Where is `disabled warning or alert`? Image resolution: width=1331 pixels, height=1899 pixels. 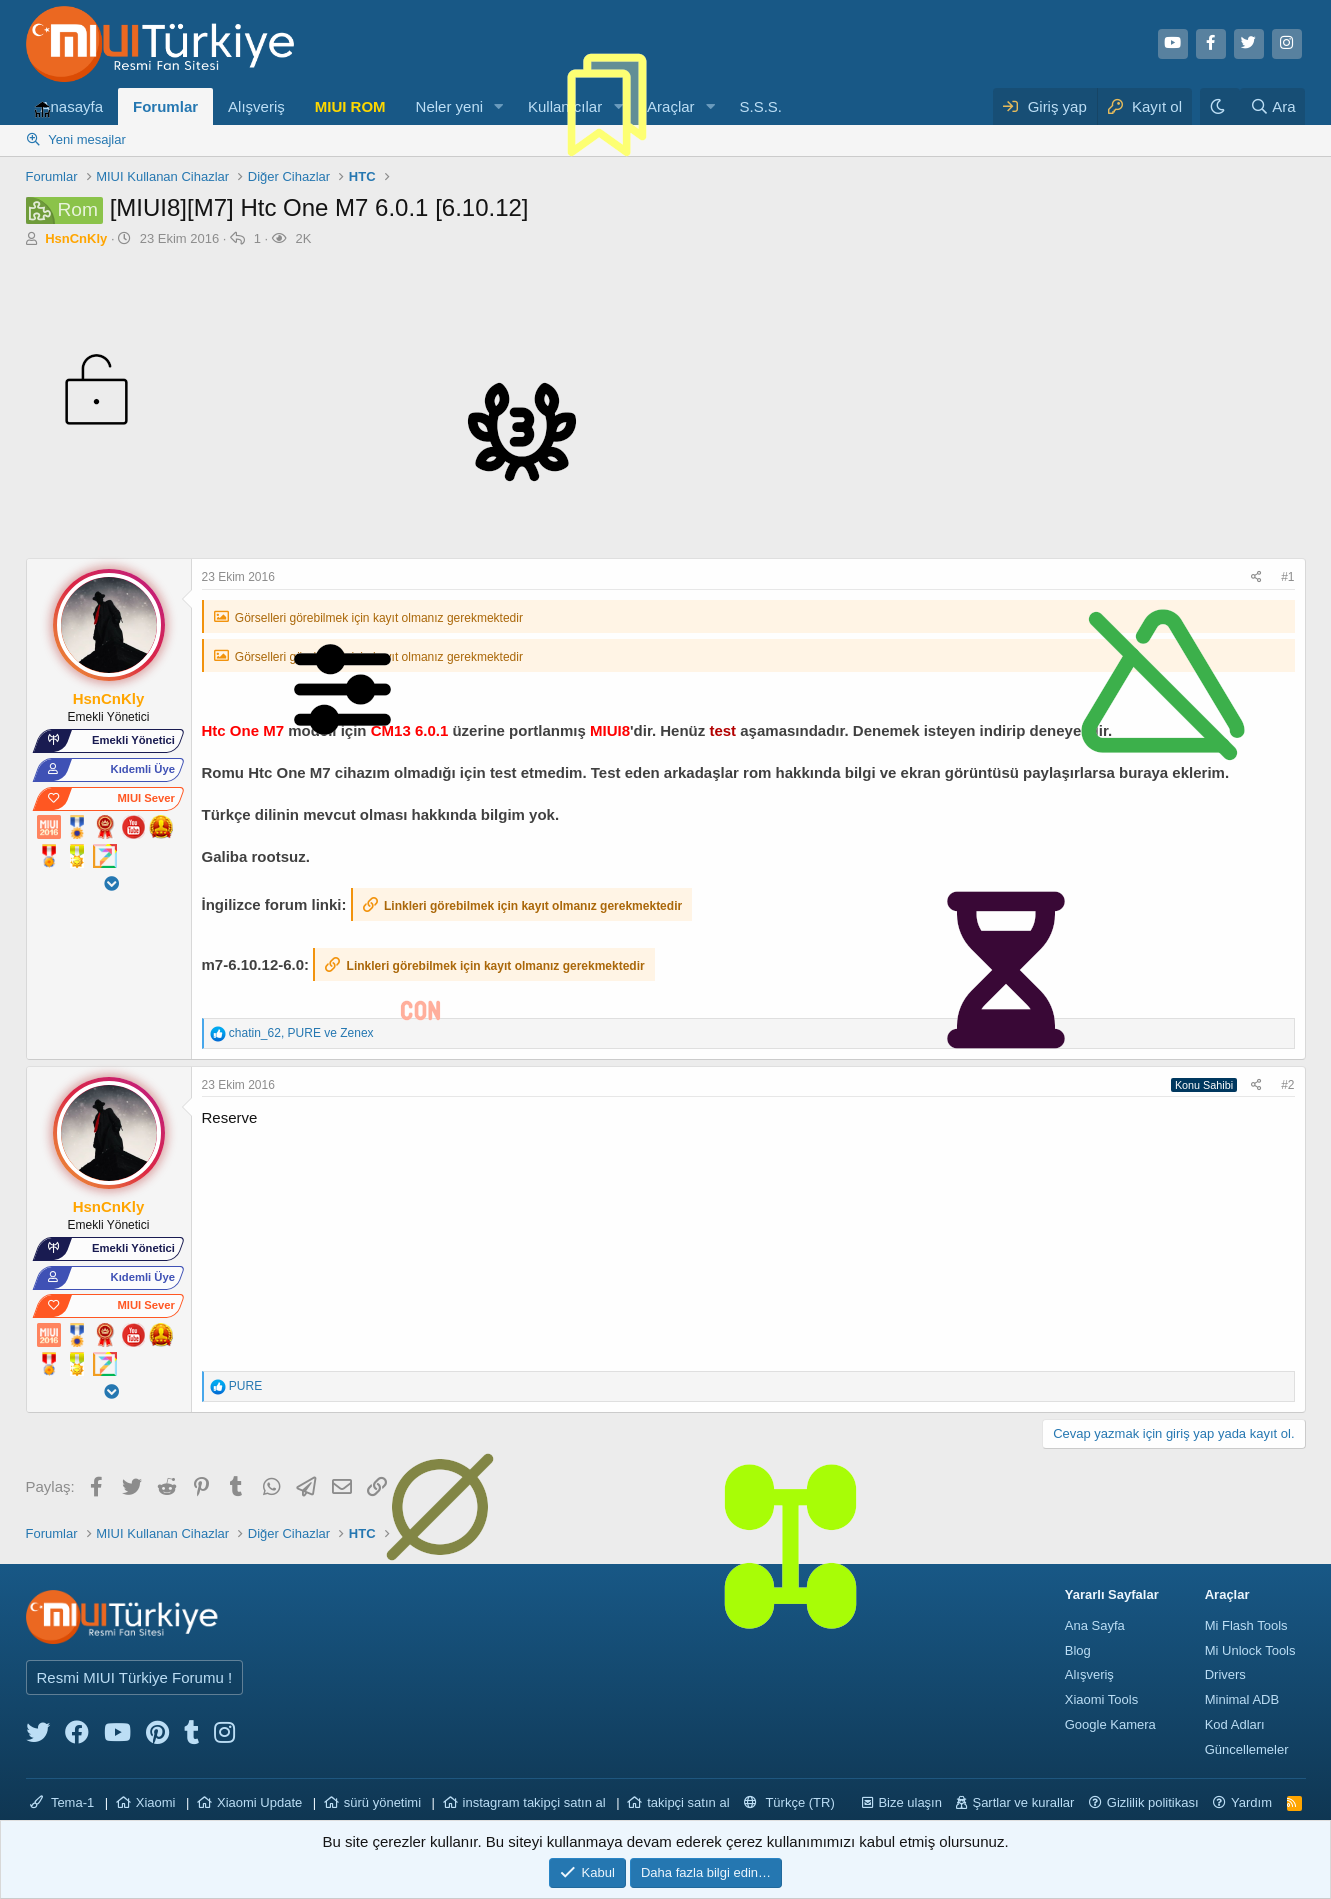 disabled warning or alert is located at coordinates (1163, 686).